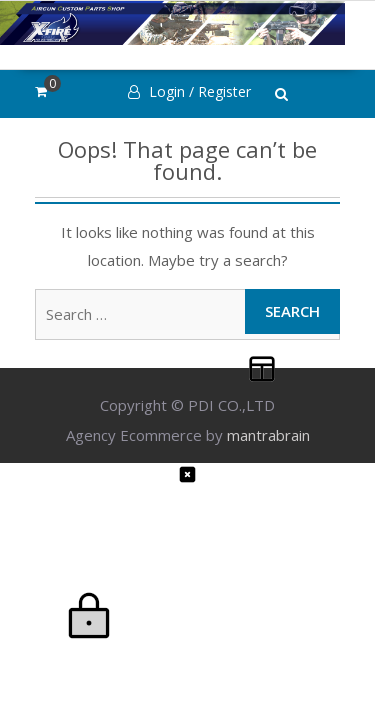 The image size is (375, 720). Describe the element at coordinates (262, 369) in the screenshot. I see `switch to grid or layout view` at that location.